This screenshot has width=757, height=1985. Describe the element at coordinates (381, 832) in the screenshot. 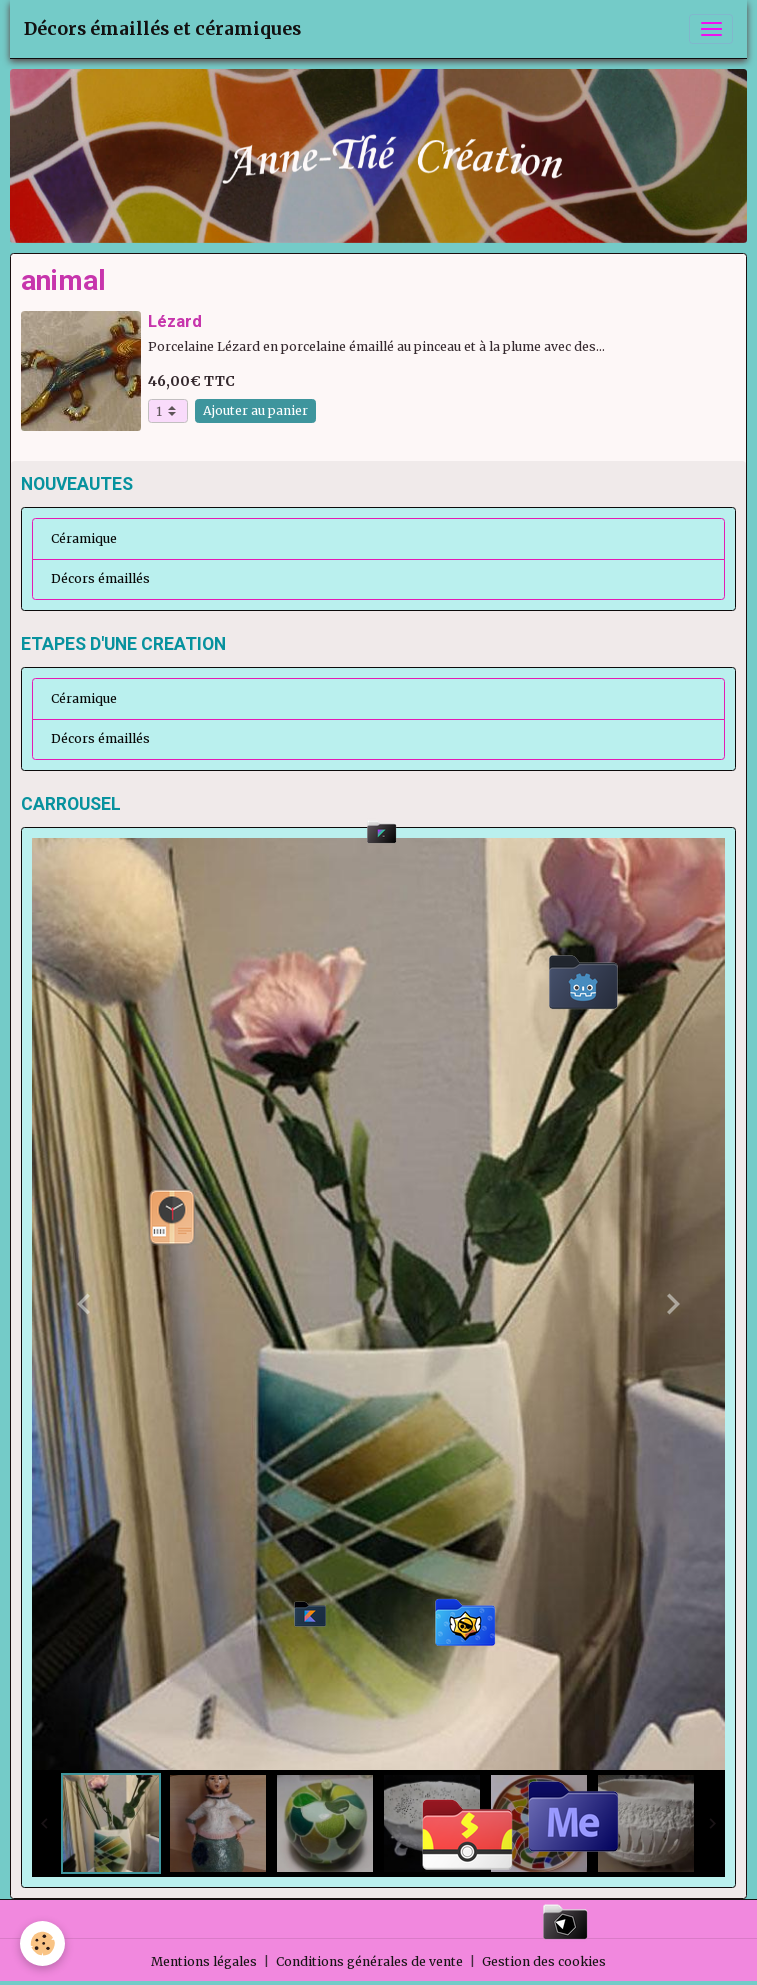

I see `open jetbrains academy project folder` at that location.